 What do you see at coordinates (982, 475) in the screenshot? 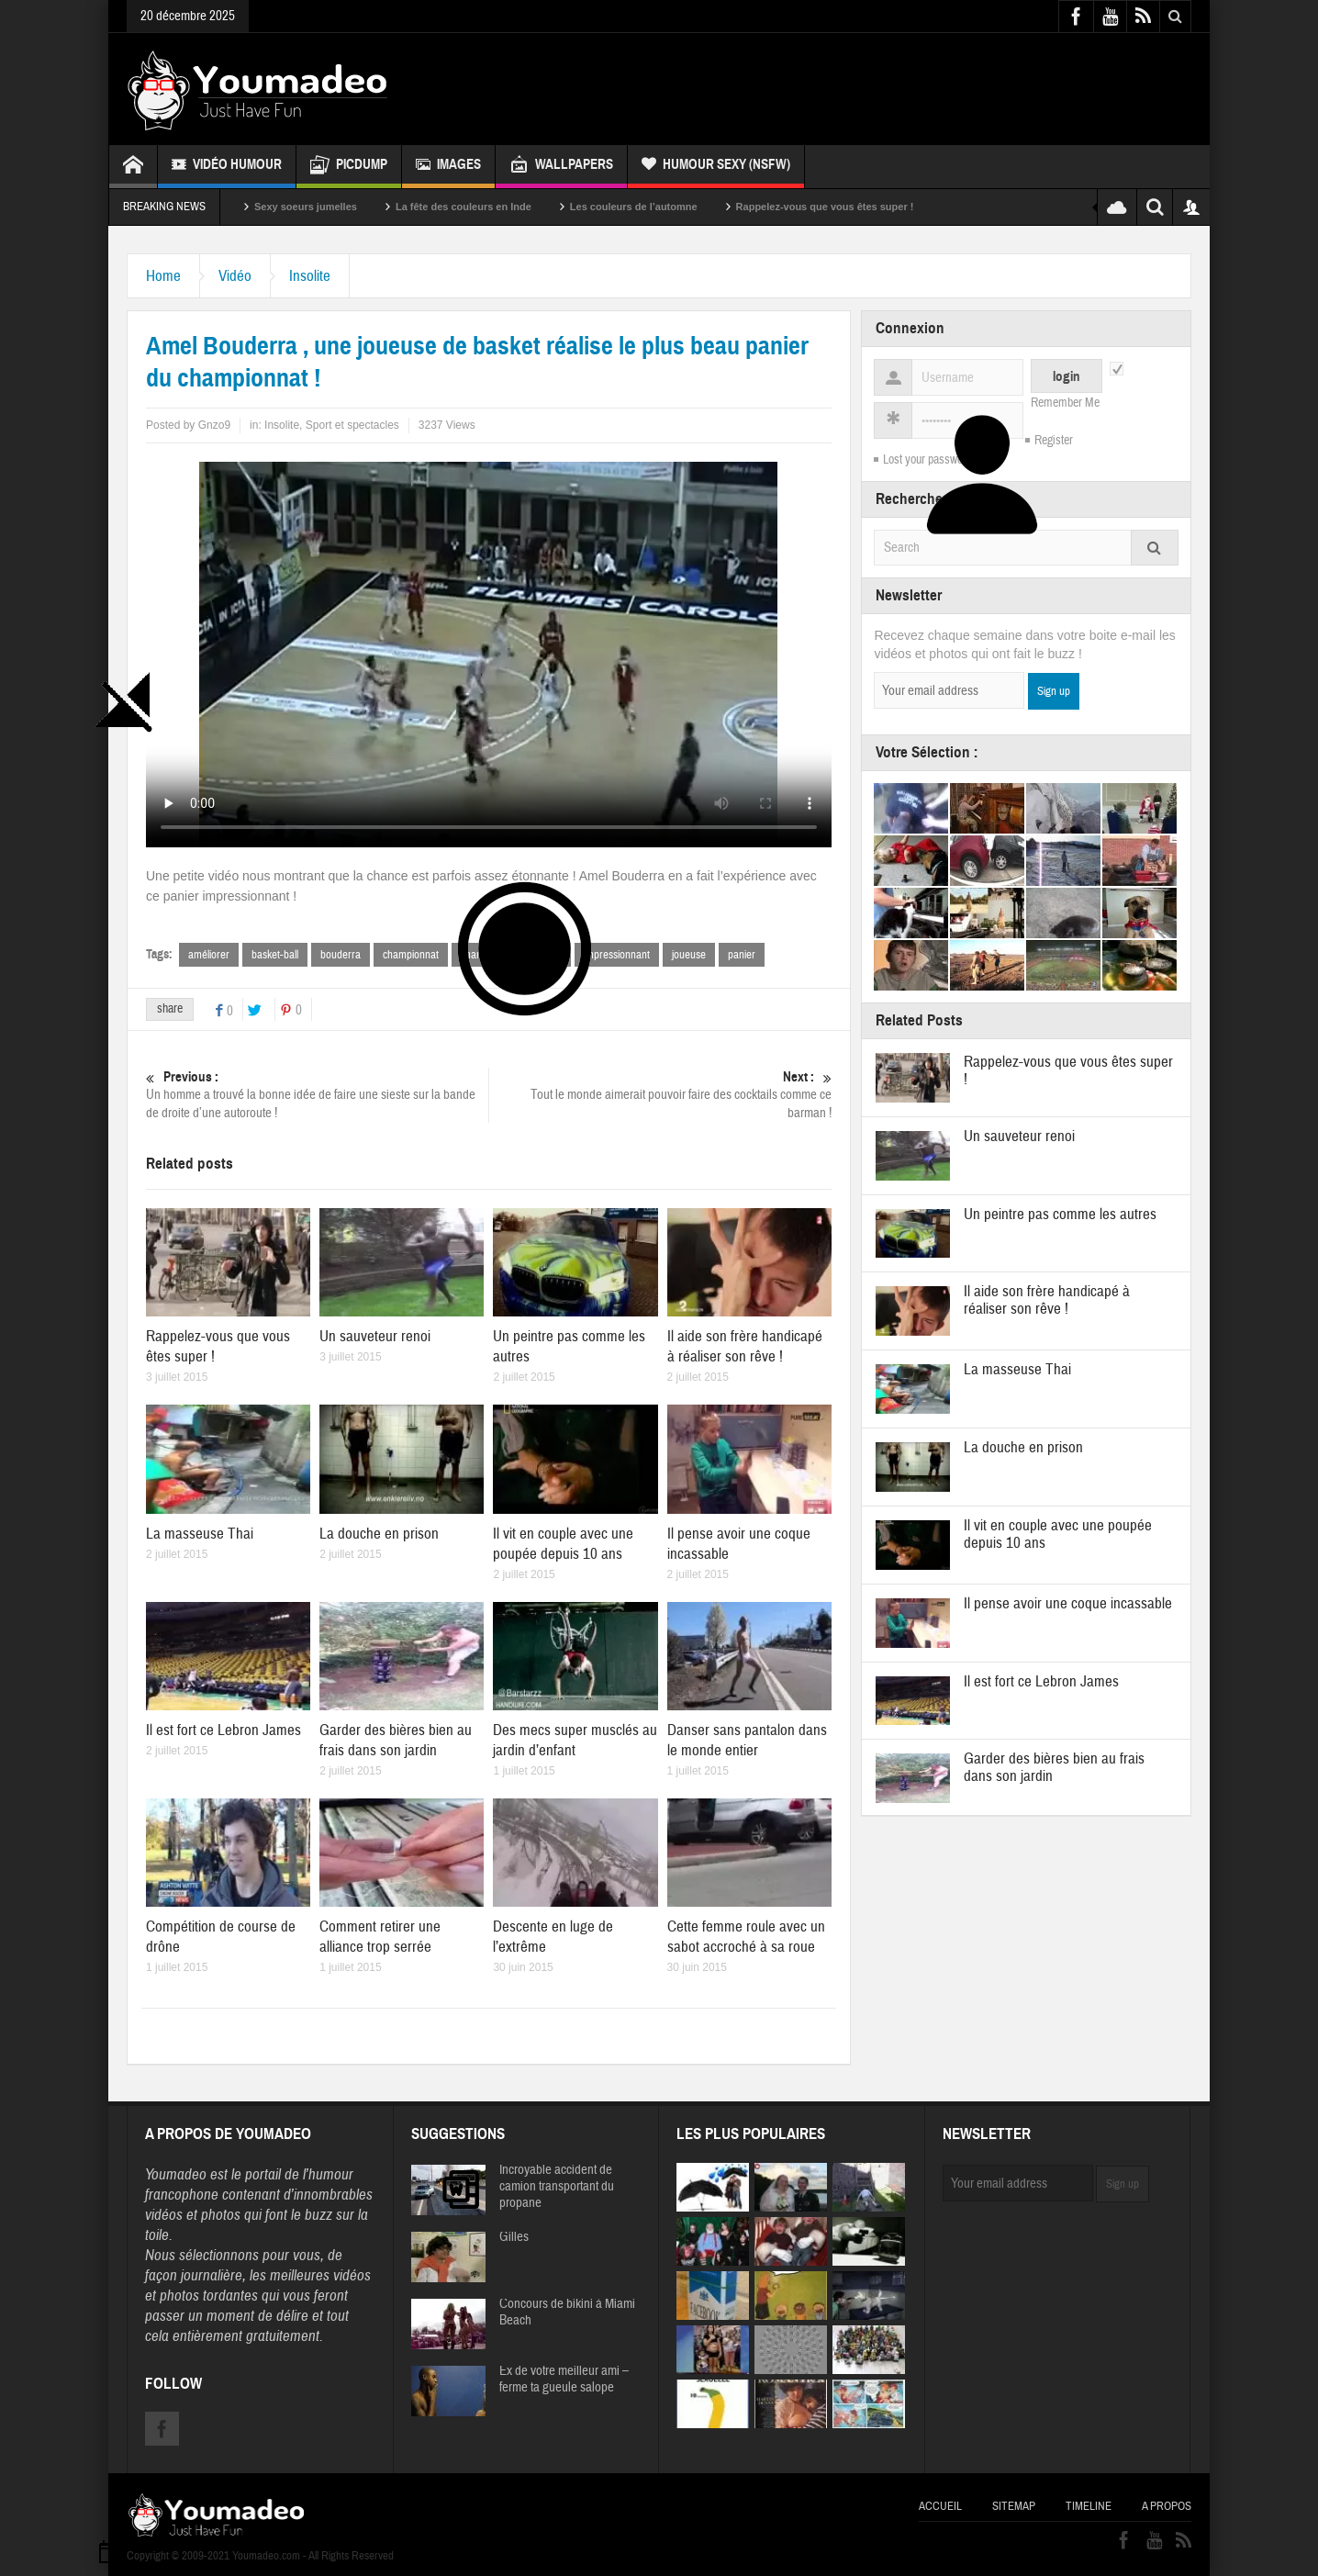
I see `view your profile` at bounding box center [982, 475].